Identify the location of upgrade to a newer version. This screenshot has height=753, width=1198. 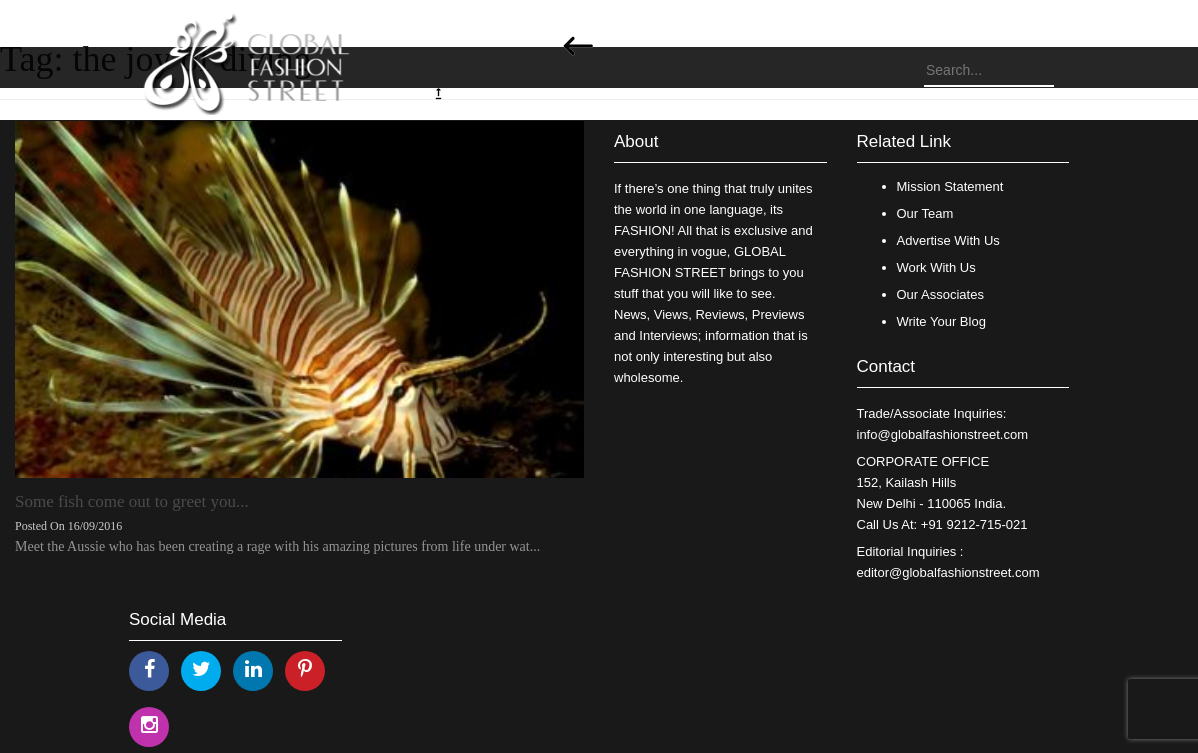
(438, 93).